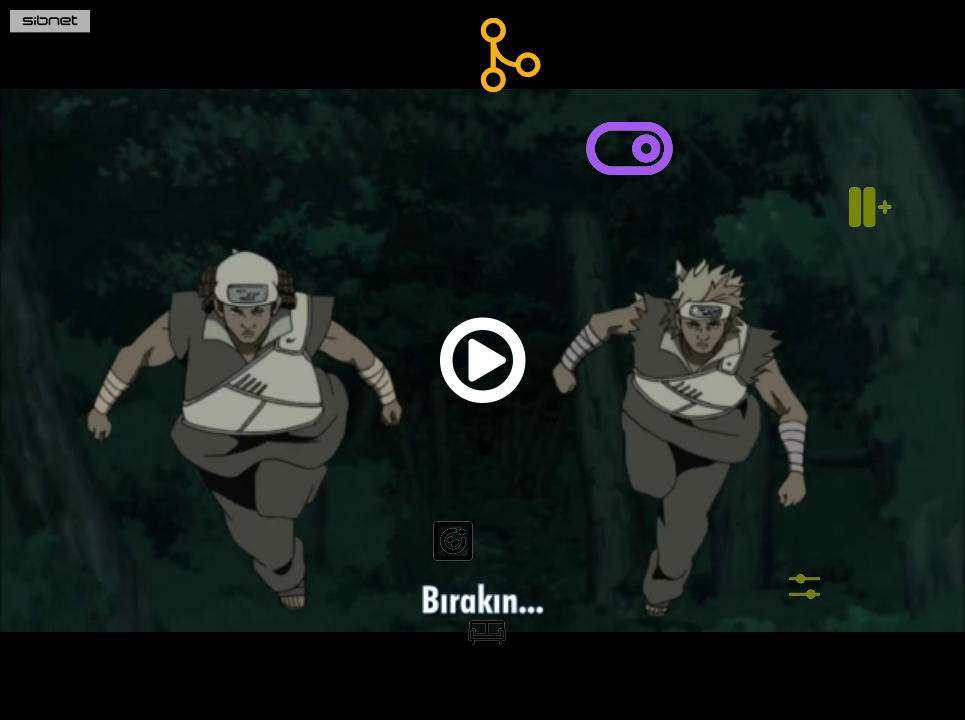 Image resolution: width=965 pixels, height=720 pixels. Describe the element at coordinates (629, 148) in the screenshot. I see `toggle switch in the on position` at that location.